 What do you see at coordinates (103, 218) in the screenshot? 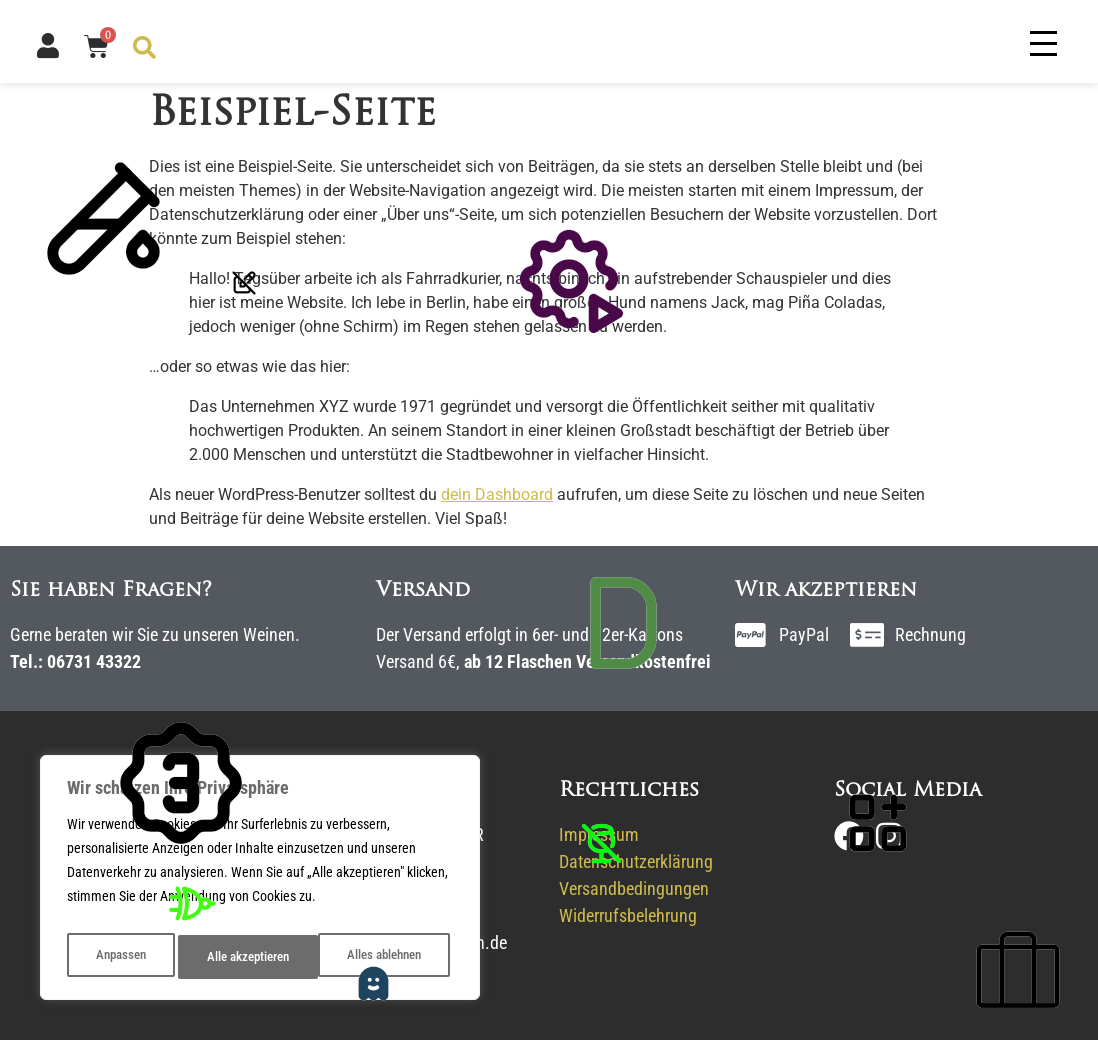
I see `run a test or experiment` at bounding box center [103, 218].